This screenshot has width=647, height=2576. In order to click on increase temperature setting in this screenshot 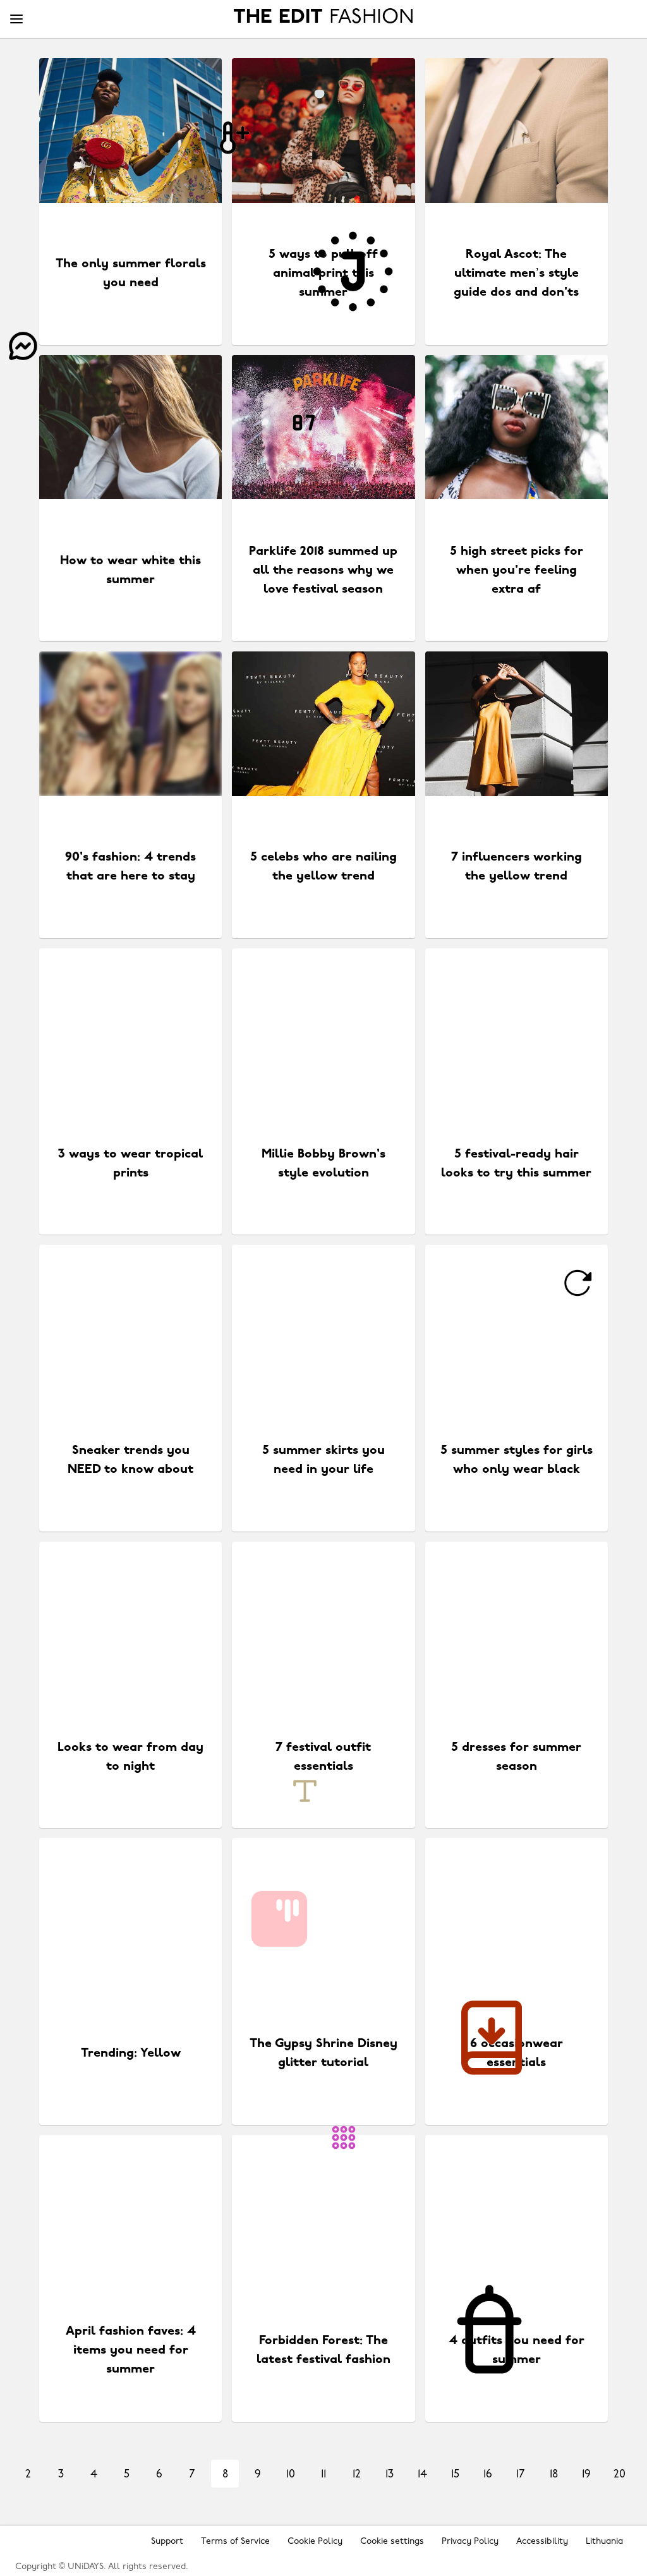, I will do `click(231, 138)`.